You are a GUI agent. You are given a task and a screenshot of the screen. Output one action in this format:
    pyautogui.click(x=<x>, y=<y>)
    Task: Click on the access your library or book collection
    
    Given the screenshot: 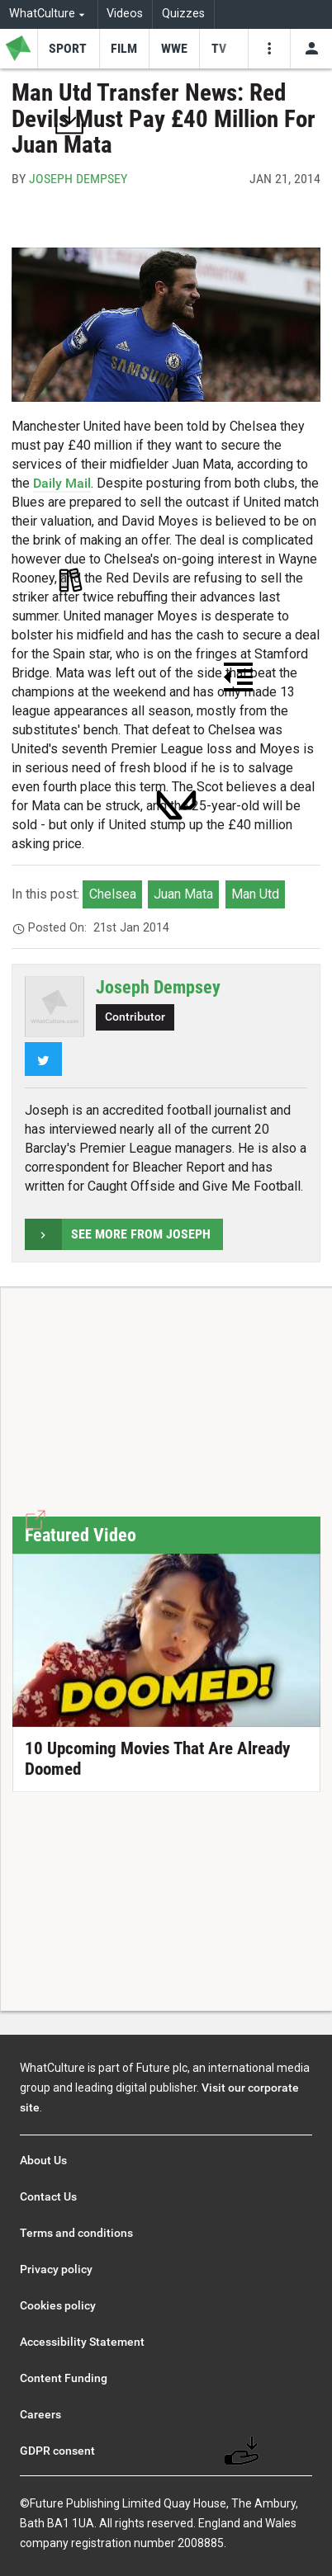 What is the action you would take?
    pyautogui.click(x=69, y=580)
    